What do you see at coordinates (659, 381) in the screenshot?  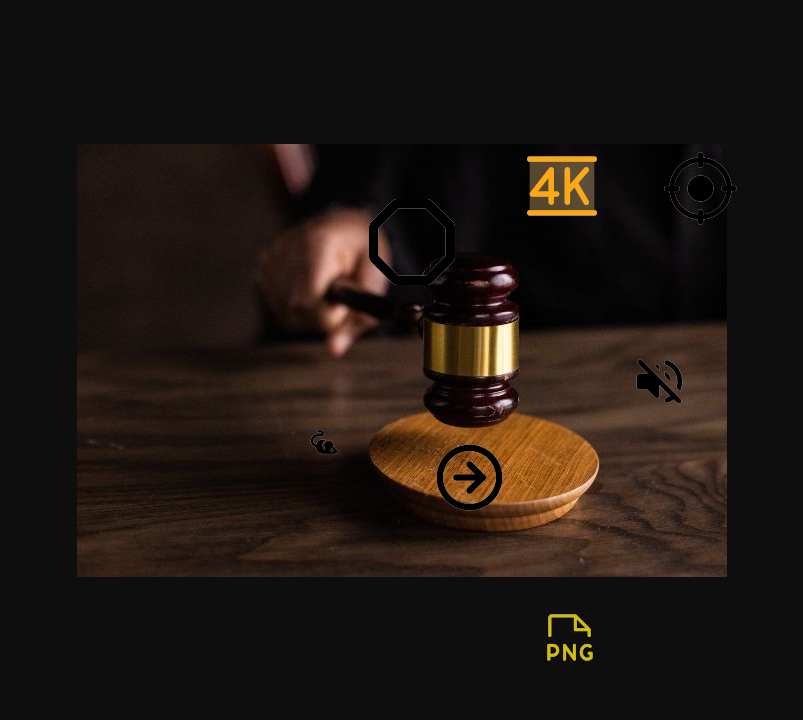 I see `mute audio or sound` at bounding box center [659, 381].